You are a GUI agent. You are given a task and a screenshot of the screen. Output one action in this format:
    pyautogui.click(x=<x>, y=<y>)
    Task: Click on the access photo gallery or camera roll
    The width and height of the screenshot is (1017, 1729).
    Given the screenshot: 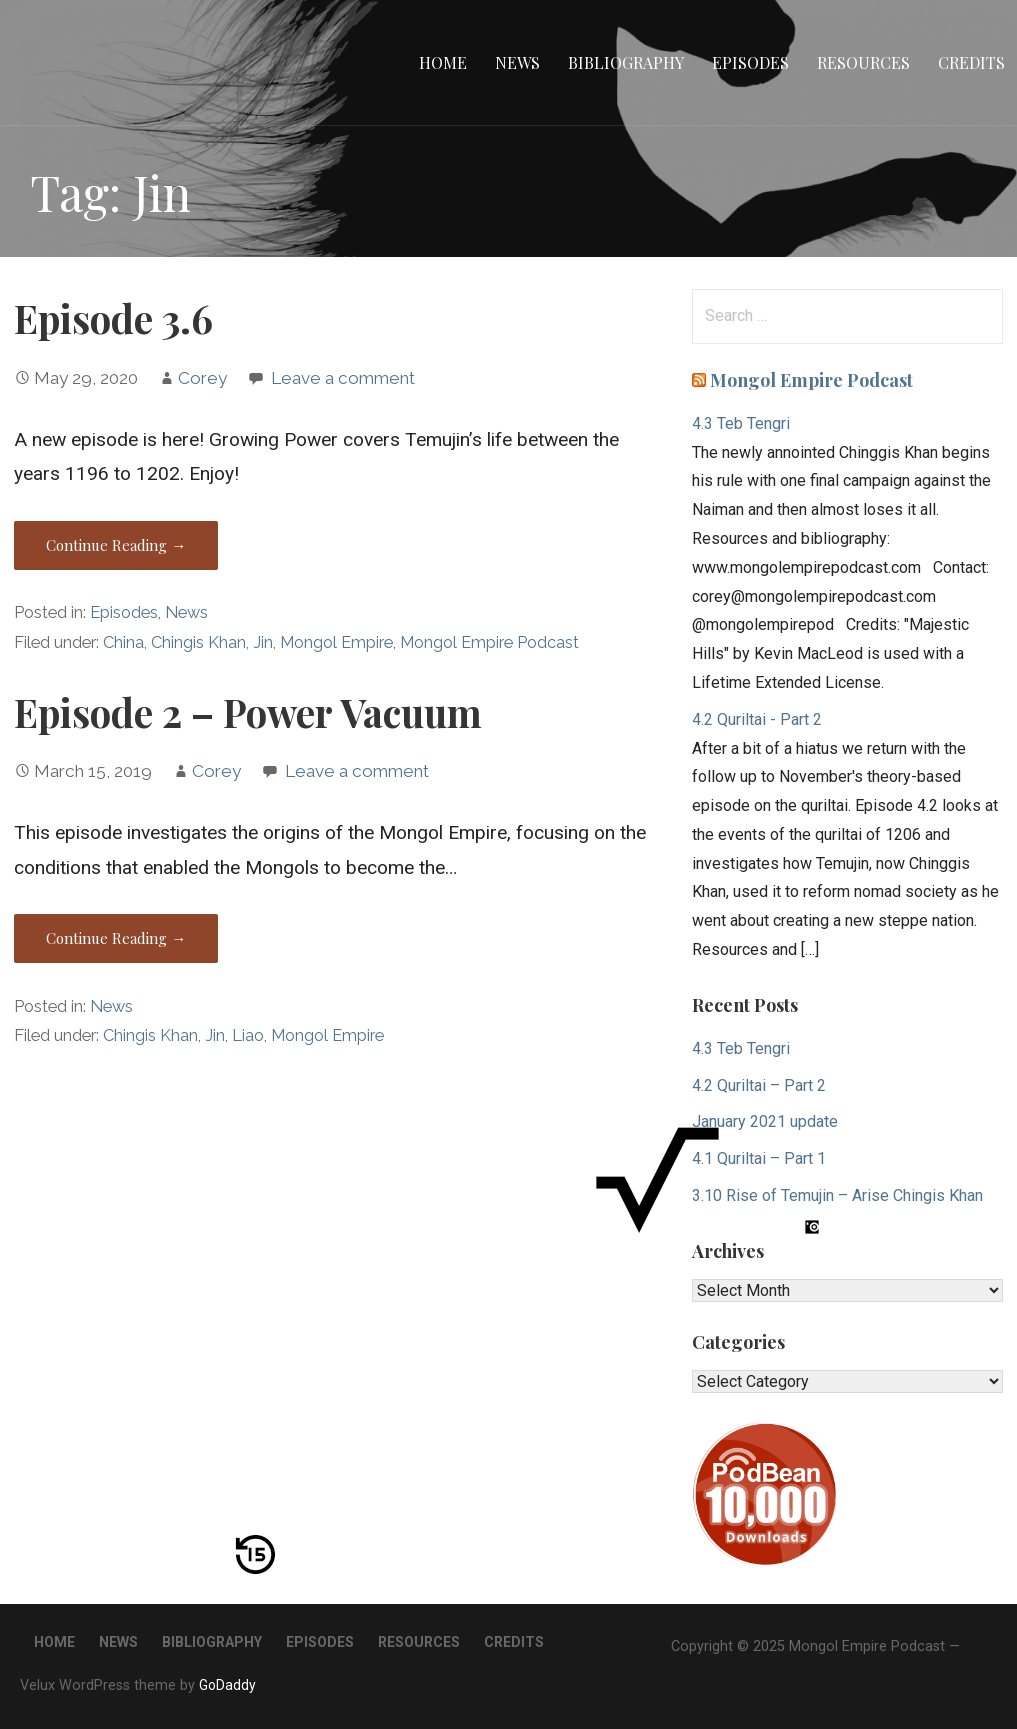 What is the action you would take?
    pyautogui.click(x=812, y=1227)
    